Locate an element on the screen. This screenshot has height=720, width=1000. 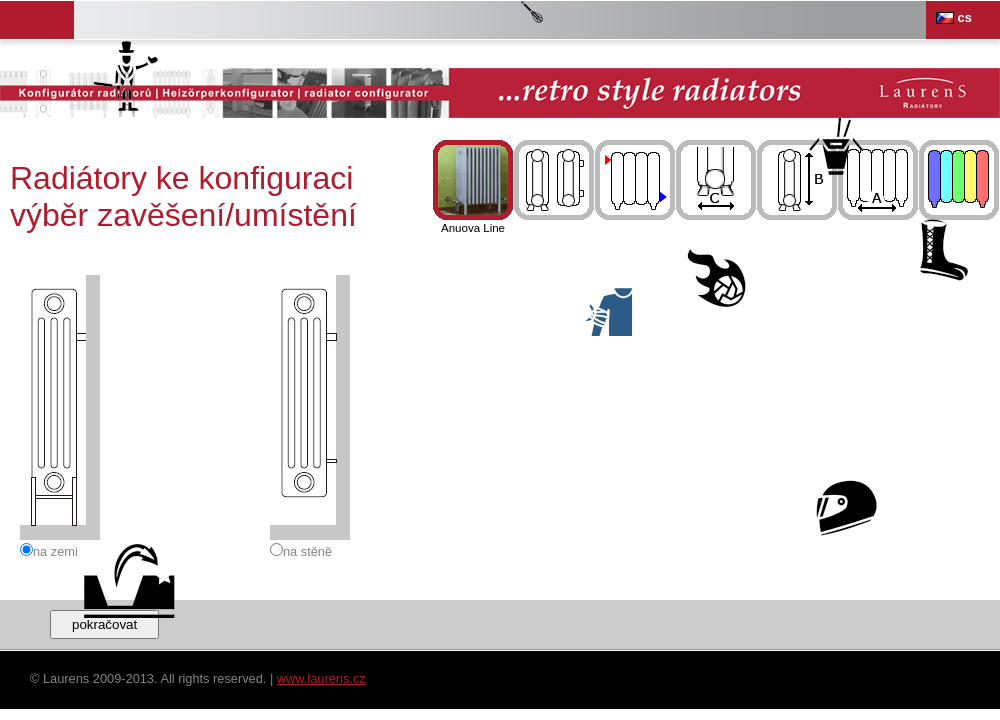
circus or entertainment category is located at coordinates (127, 76).